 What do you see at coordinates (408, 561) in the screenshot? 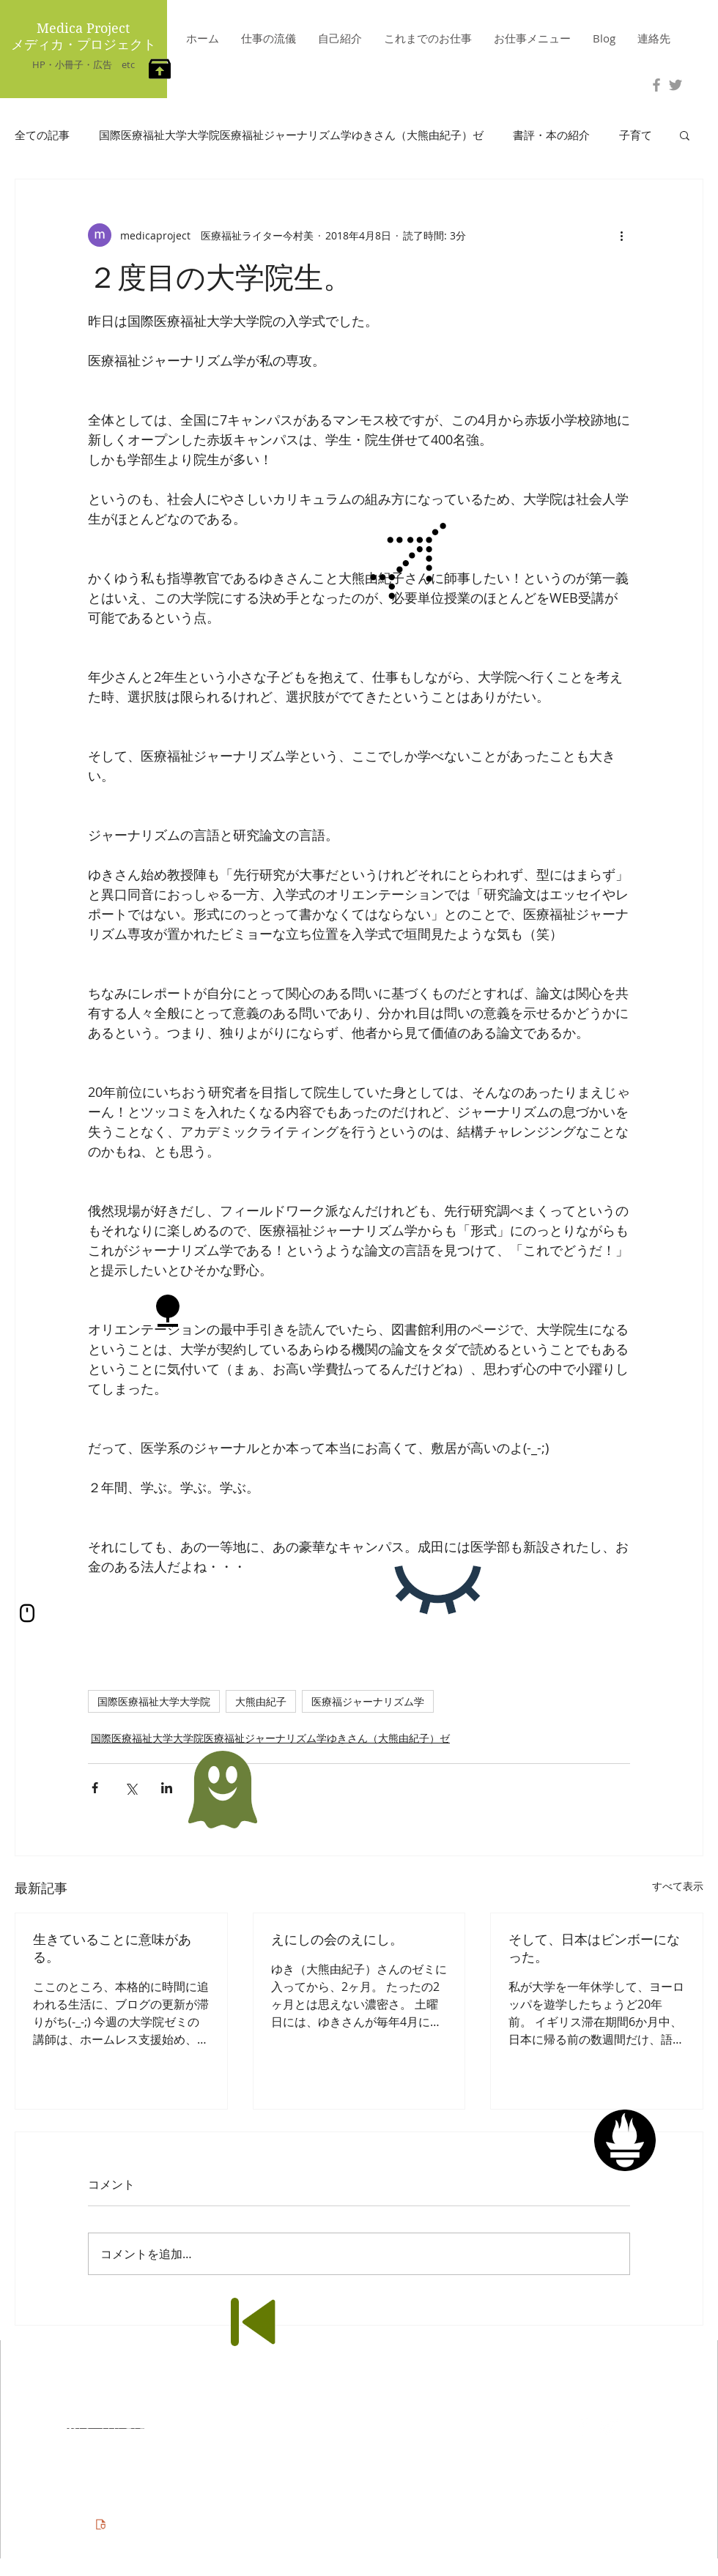
I see `open the Indigo app` at bounding box center [408, 561].